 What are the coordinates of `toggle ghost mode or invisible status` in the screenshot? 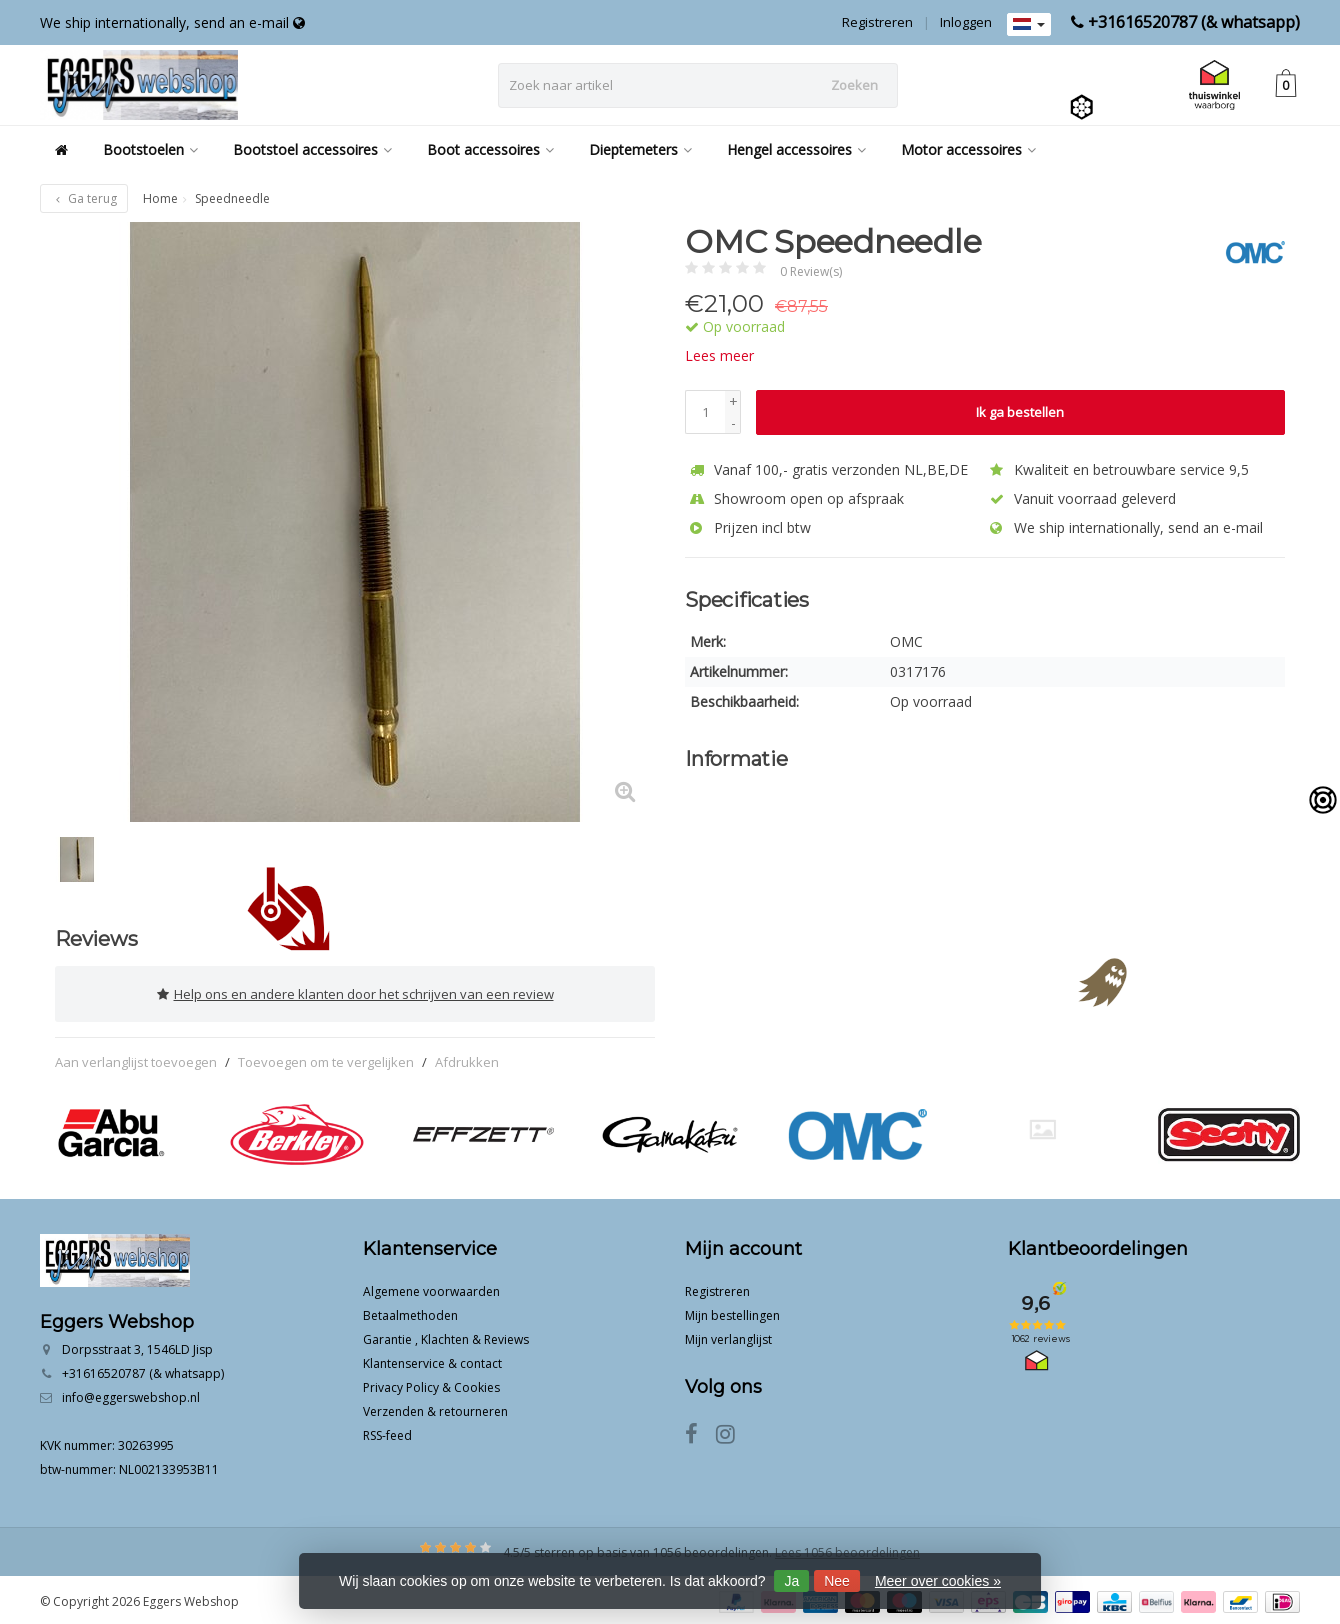 It's located at (1102, 982).